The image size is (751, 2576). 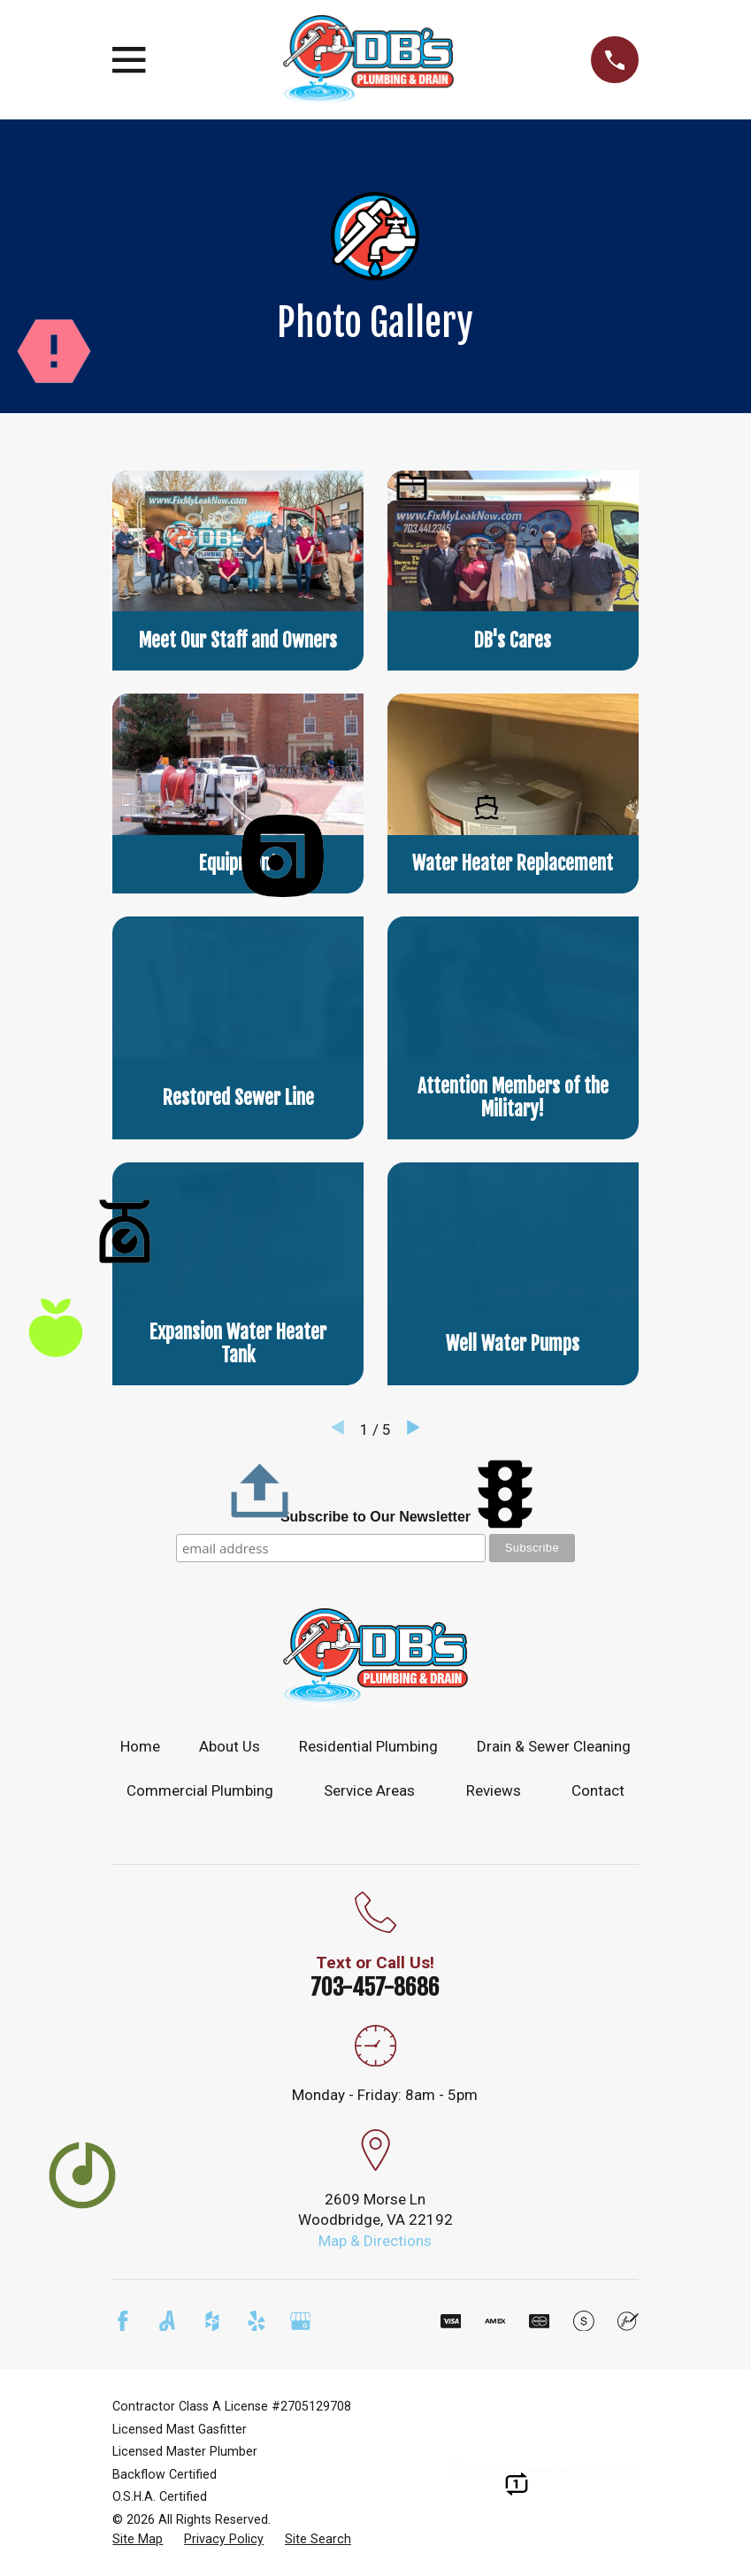 What do you see at coordinates (82, 2175) in the screenshot?
I see `play or browse music library` at bounding box center [82, 2175].